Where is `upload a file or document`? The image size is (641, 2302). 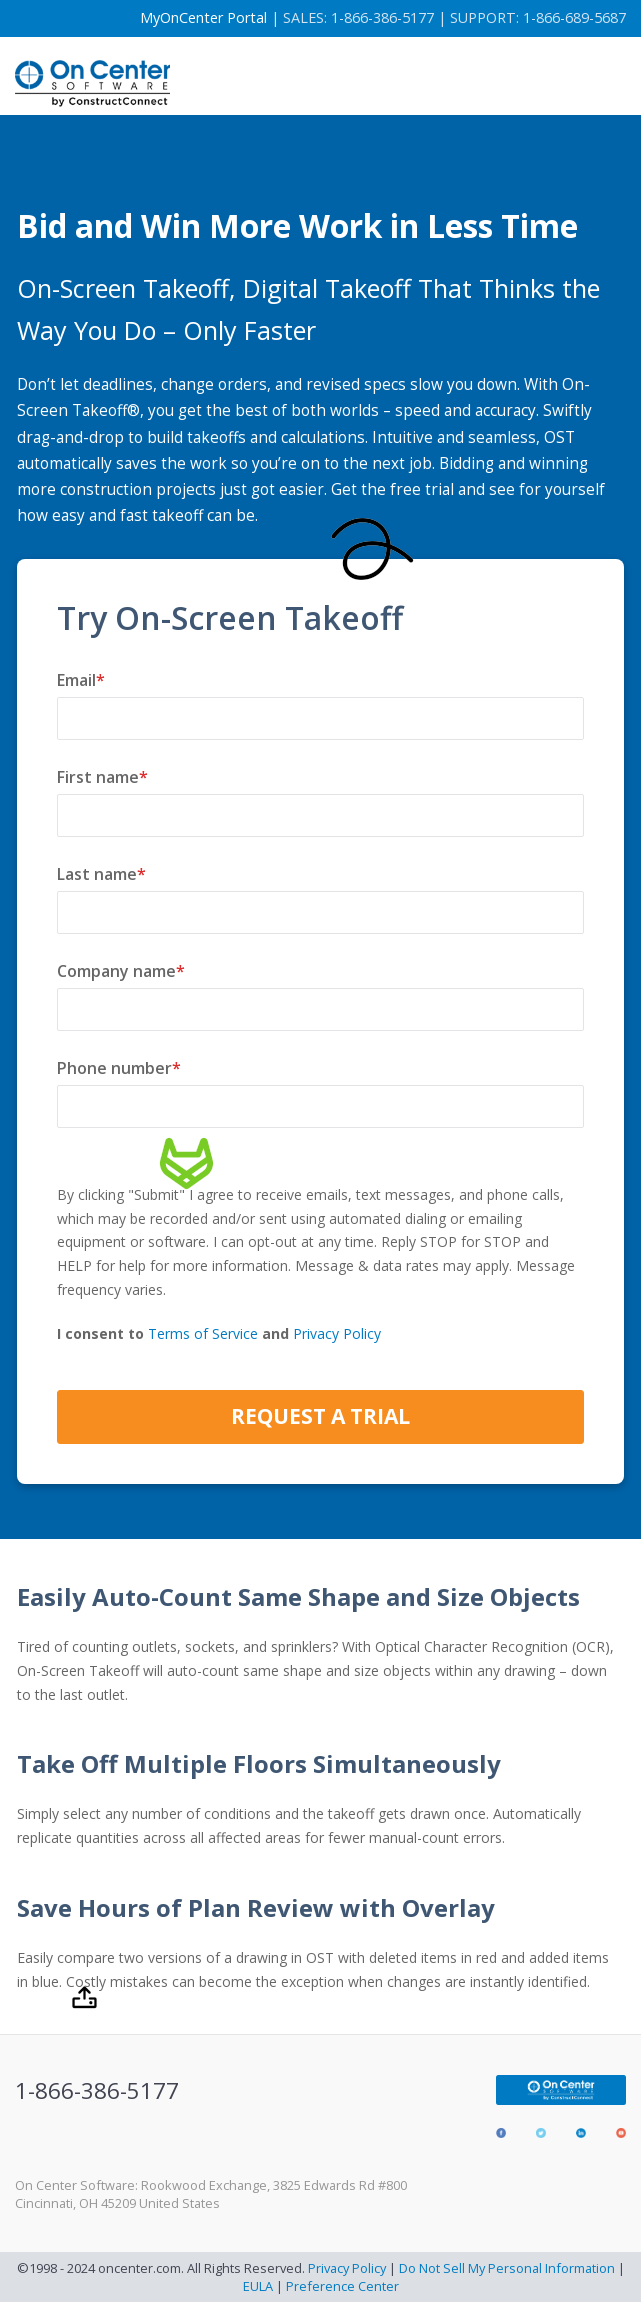
upload a file or document is located at coordinates (84, 1998).